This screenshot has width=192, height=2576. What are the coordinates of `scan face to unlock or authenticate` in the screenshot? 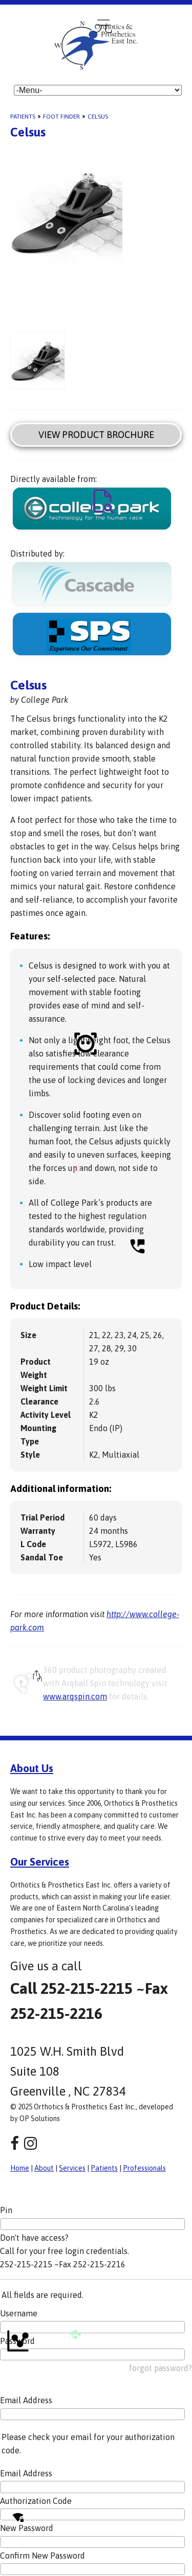 It's located at (86, 1044).